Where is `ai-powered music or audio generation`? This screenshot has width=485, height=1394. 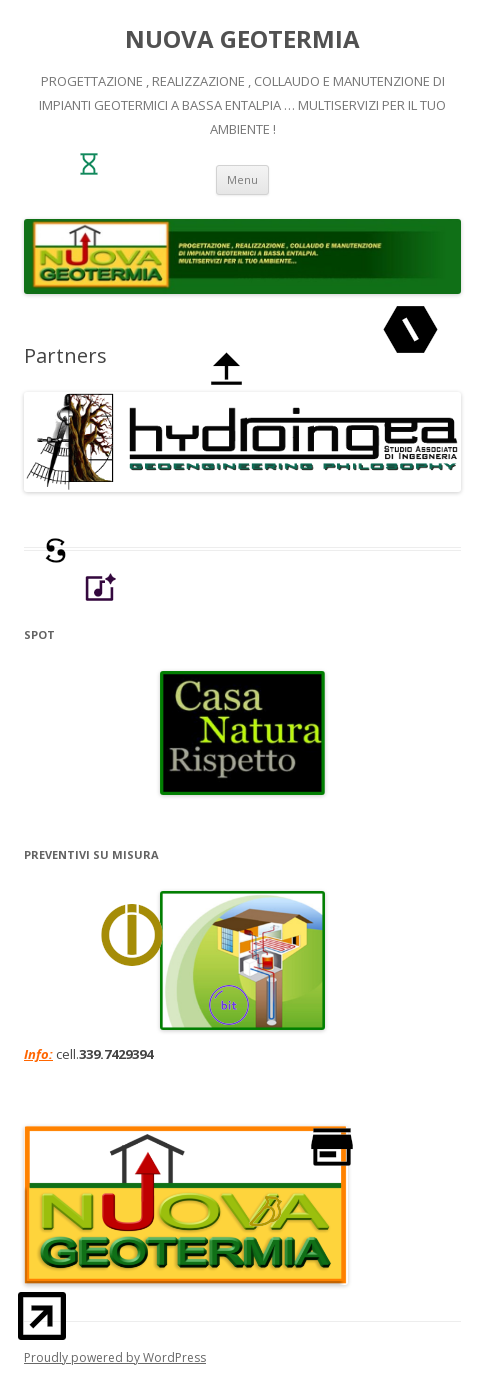
ai-powered music or audio generation is located at coordinates (99, 588).